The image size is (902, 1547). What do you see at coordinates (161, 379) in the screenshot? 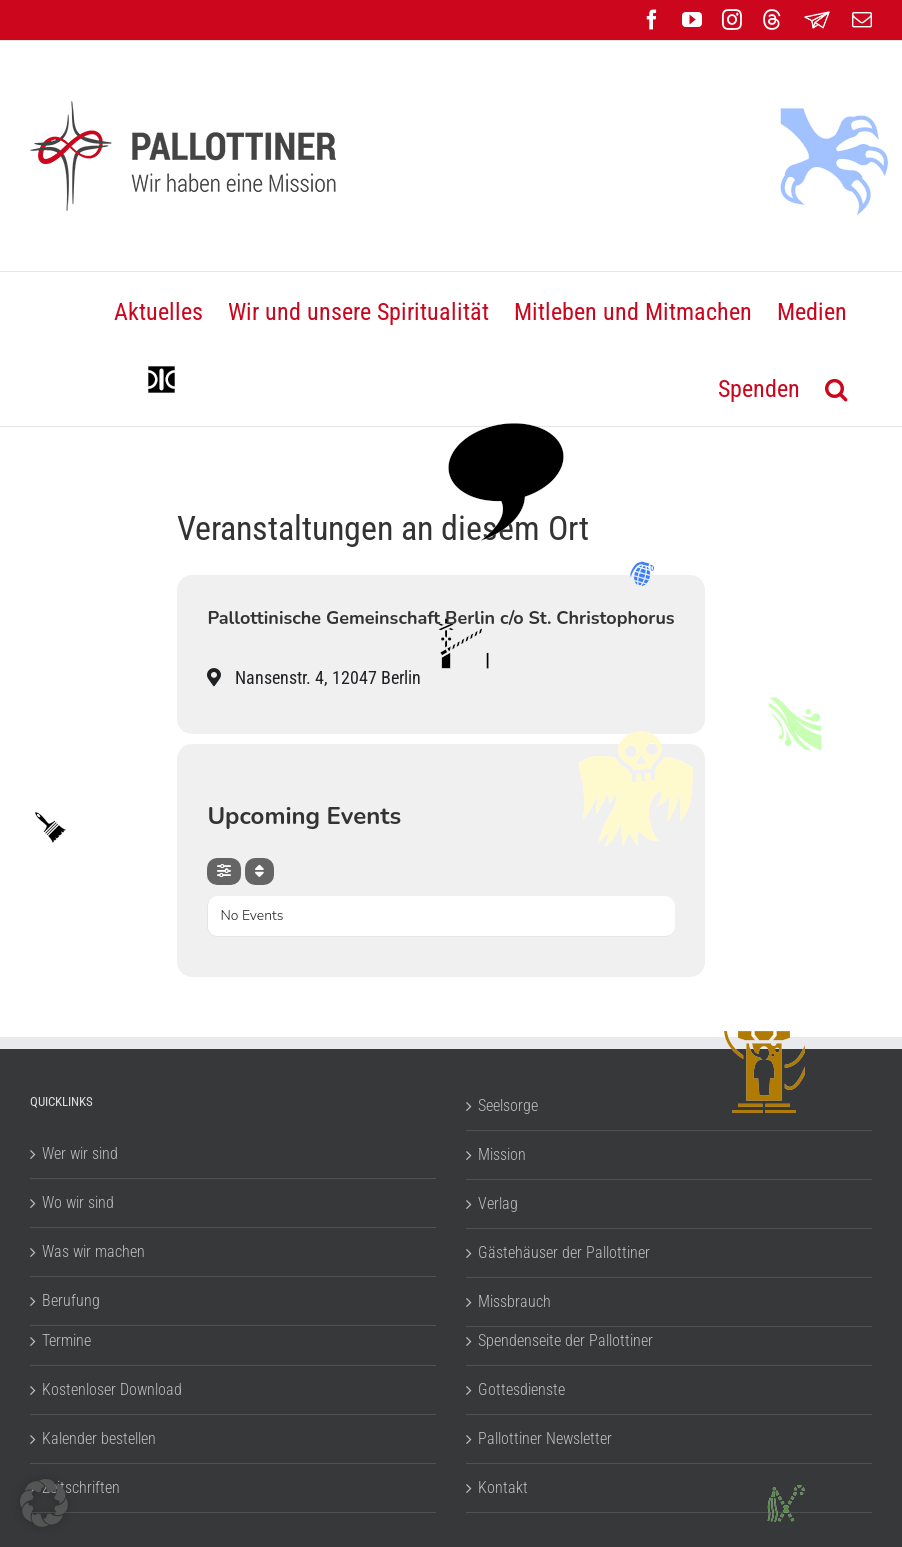
I see `abstract game logo or brand icon` at bounding box center [161, 379].